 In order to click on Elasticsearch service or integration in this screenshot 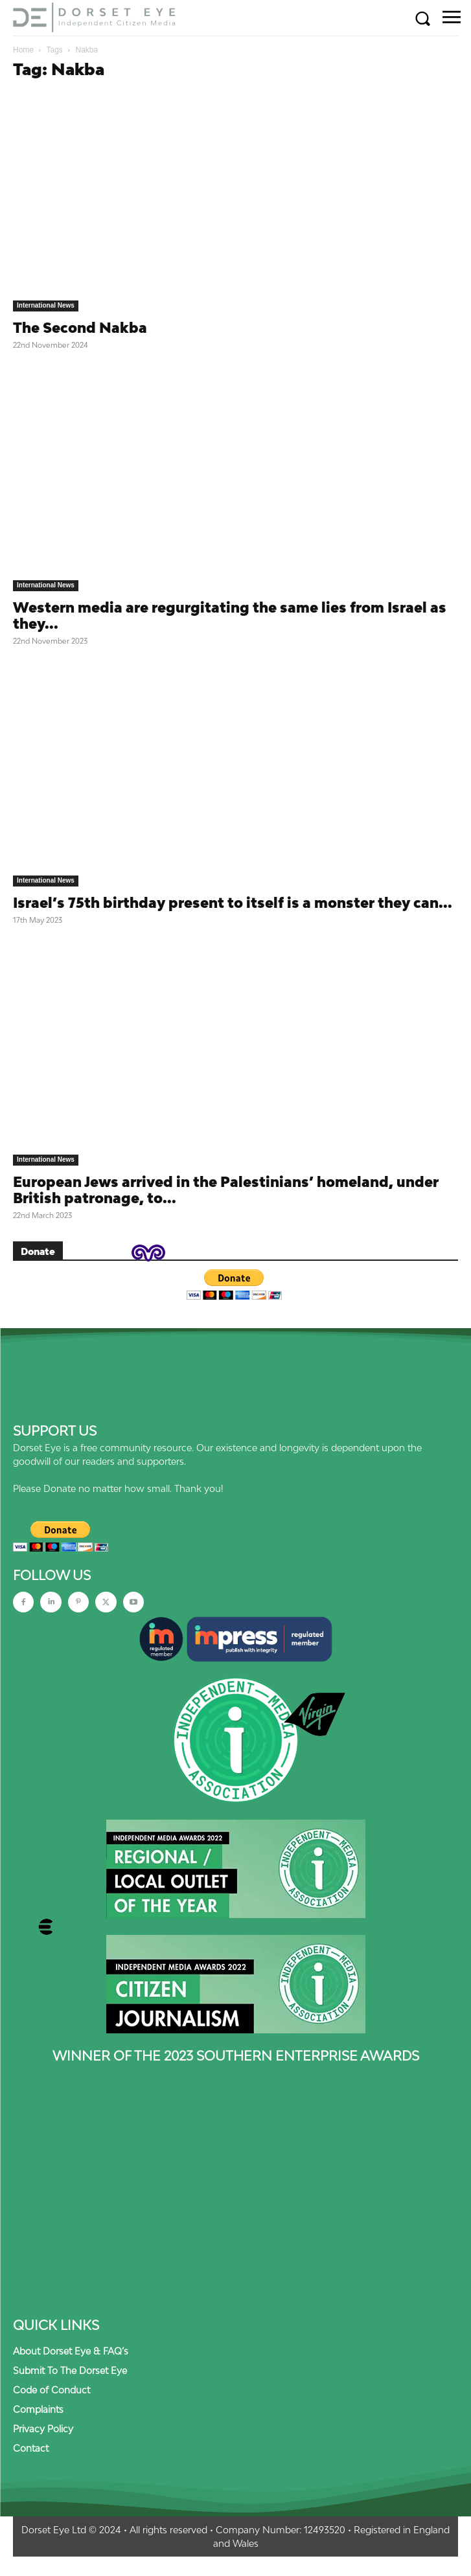, I will do `click(45, 1926)`.